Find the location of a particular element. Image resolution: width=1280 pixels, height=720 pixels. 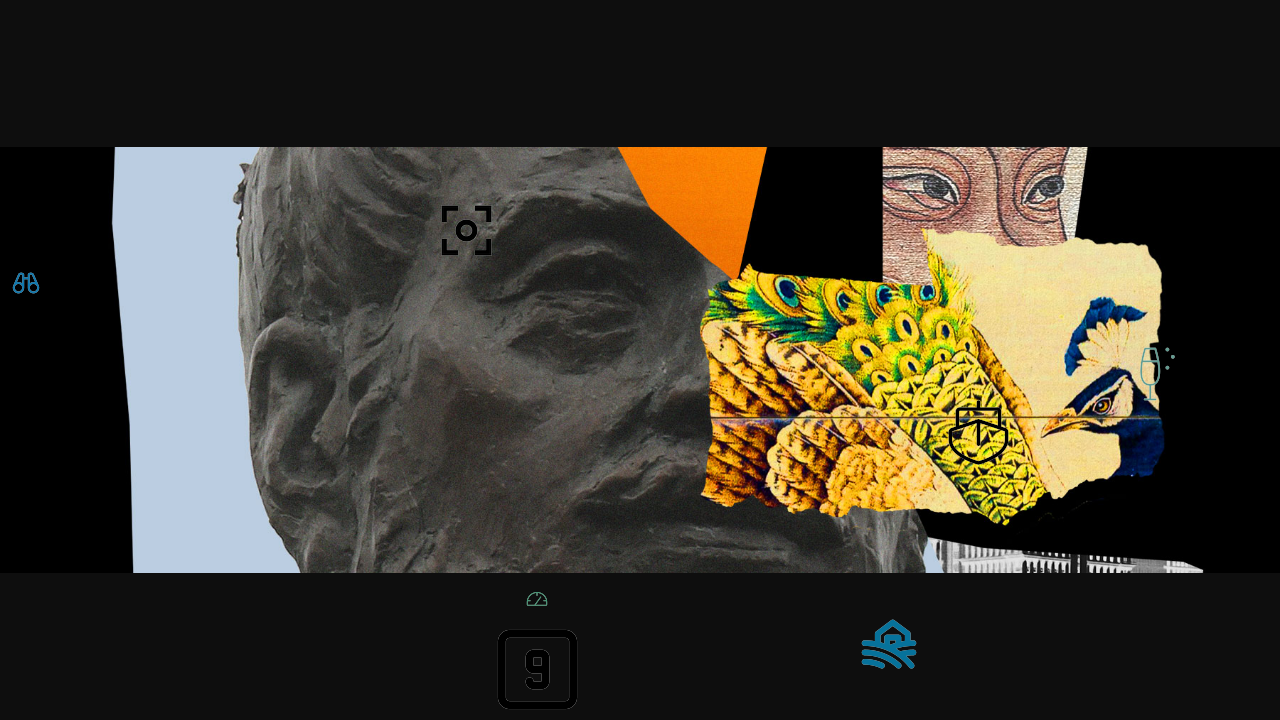

access boat or marine transportation options is located at coordinates (978, 432).